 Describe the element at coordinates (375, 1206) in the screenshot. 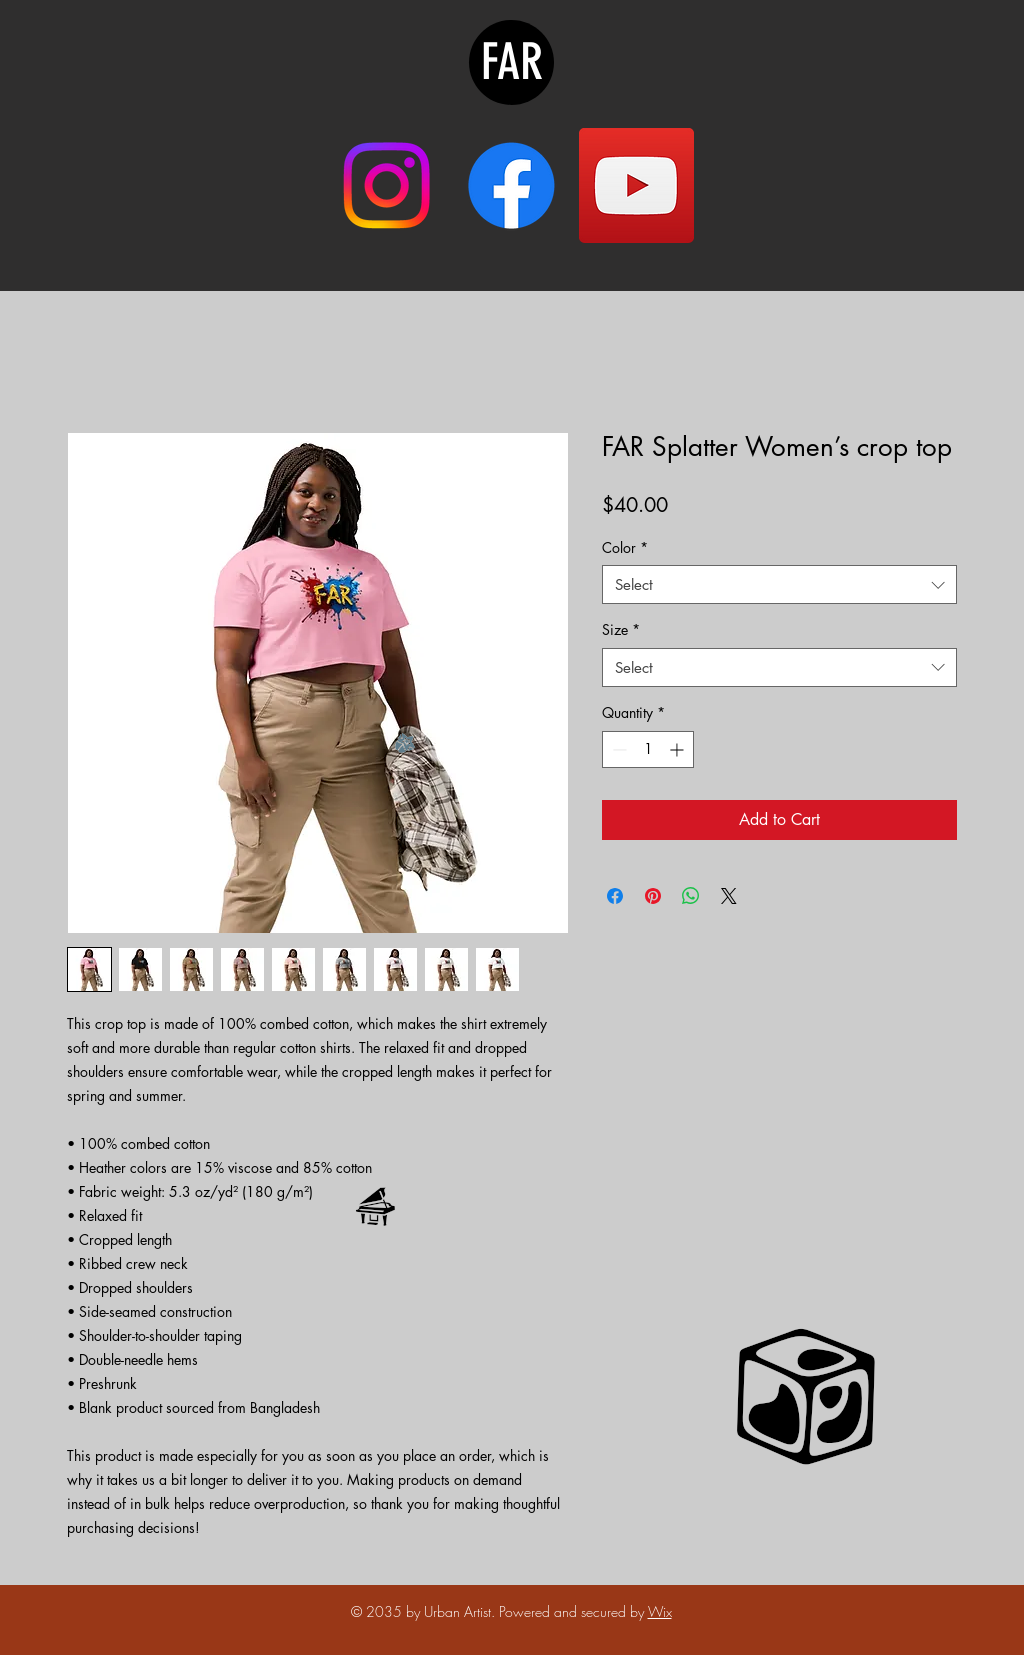

I see `access piano or keyboard instrument sounds` at that location.